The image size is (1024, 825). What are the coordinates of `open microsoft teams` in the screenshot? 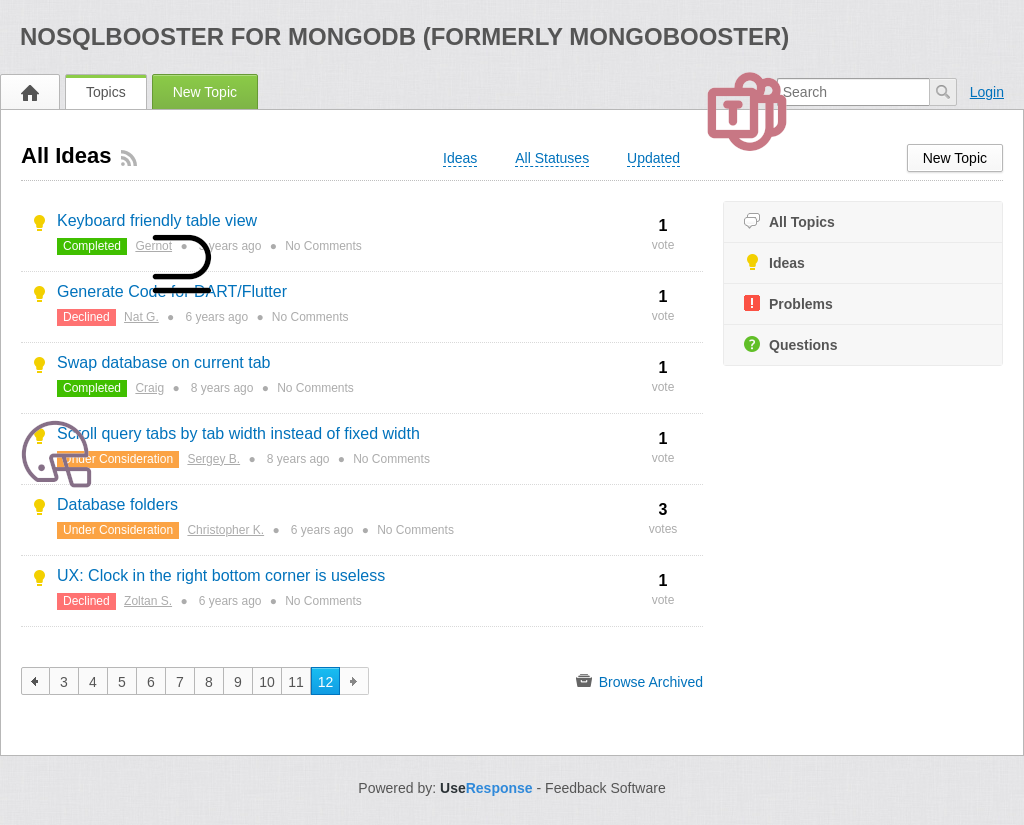 It's located at (747, 113).